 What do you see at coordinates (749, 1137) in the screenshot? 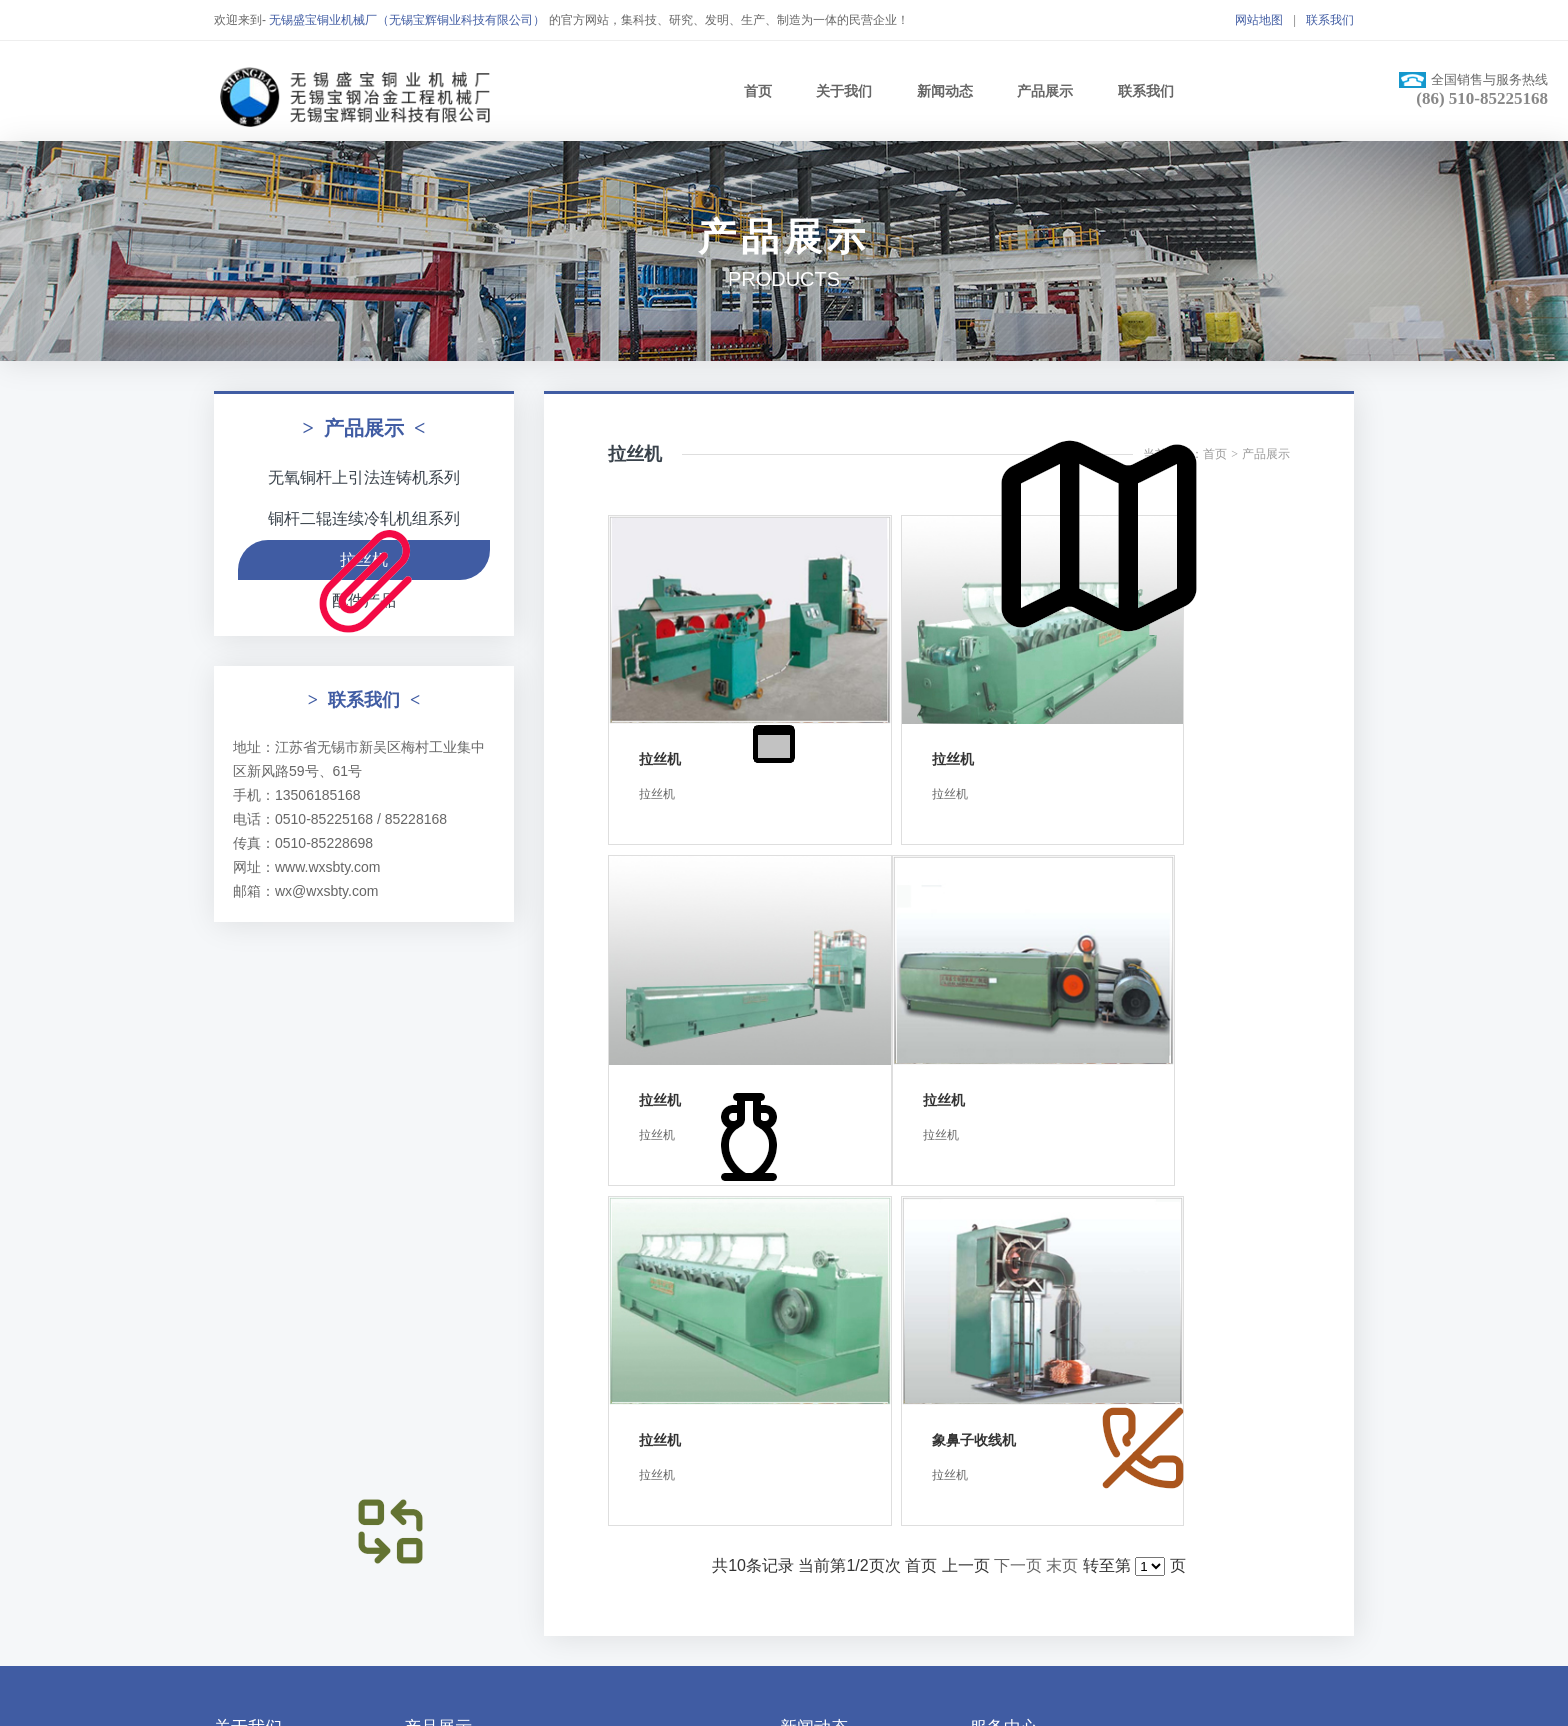
I see `browse historical or ancient artifacts` at bounding box center [749, 1137].